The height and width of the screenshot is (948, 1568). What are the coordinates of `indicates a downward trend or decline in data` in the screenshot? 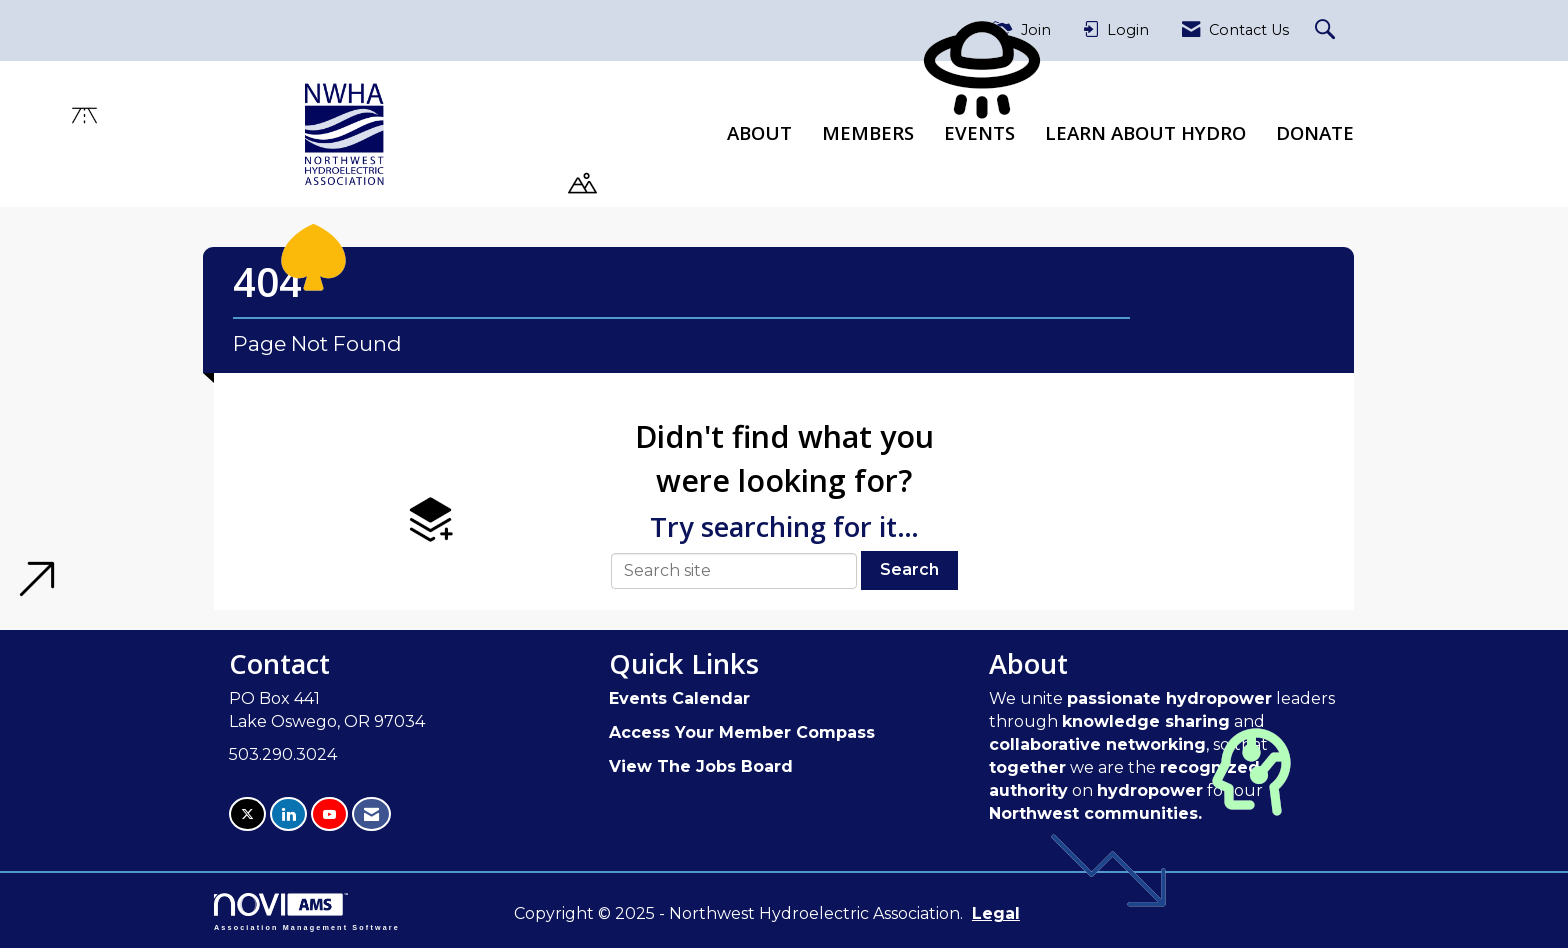 It's located at (1108, 870).